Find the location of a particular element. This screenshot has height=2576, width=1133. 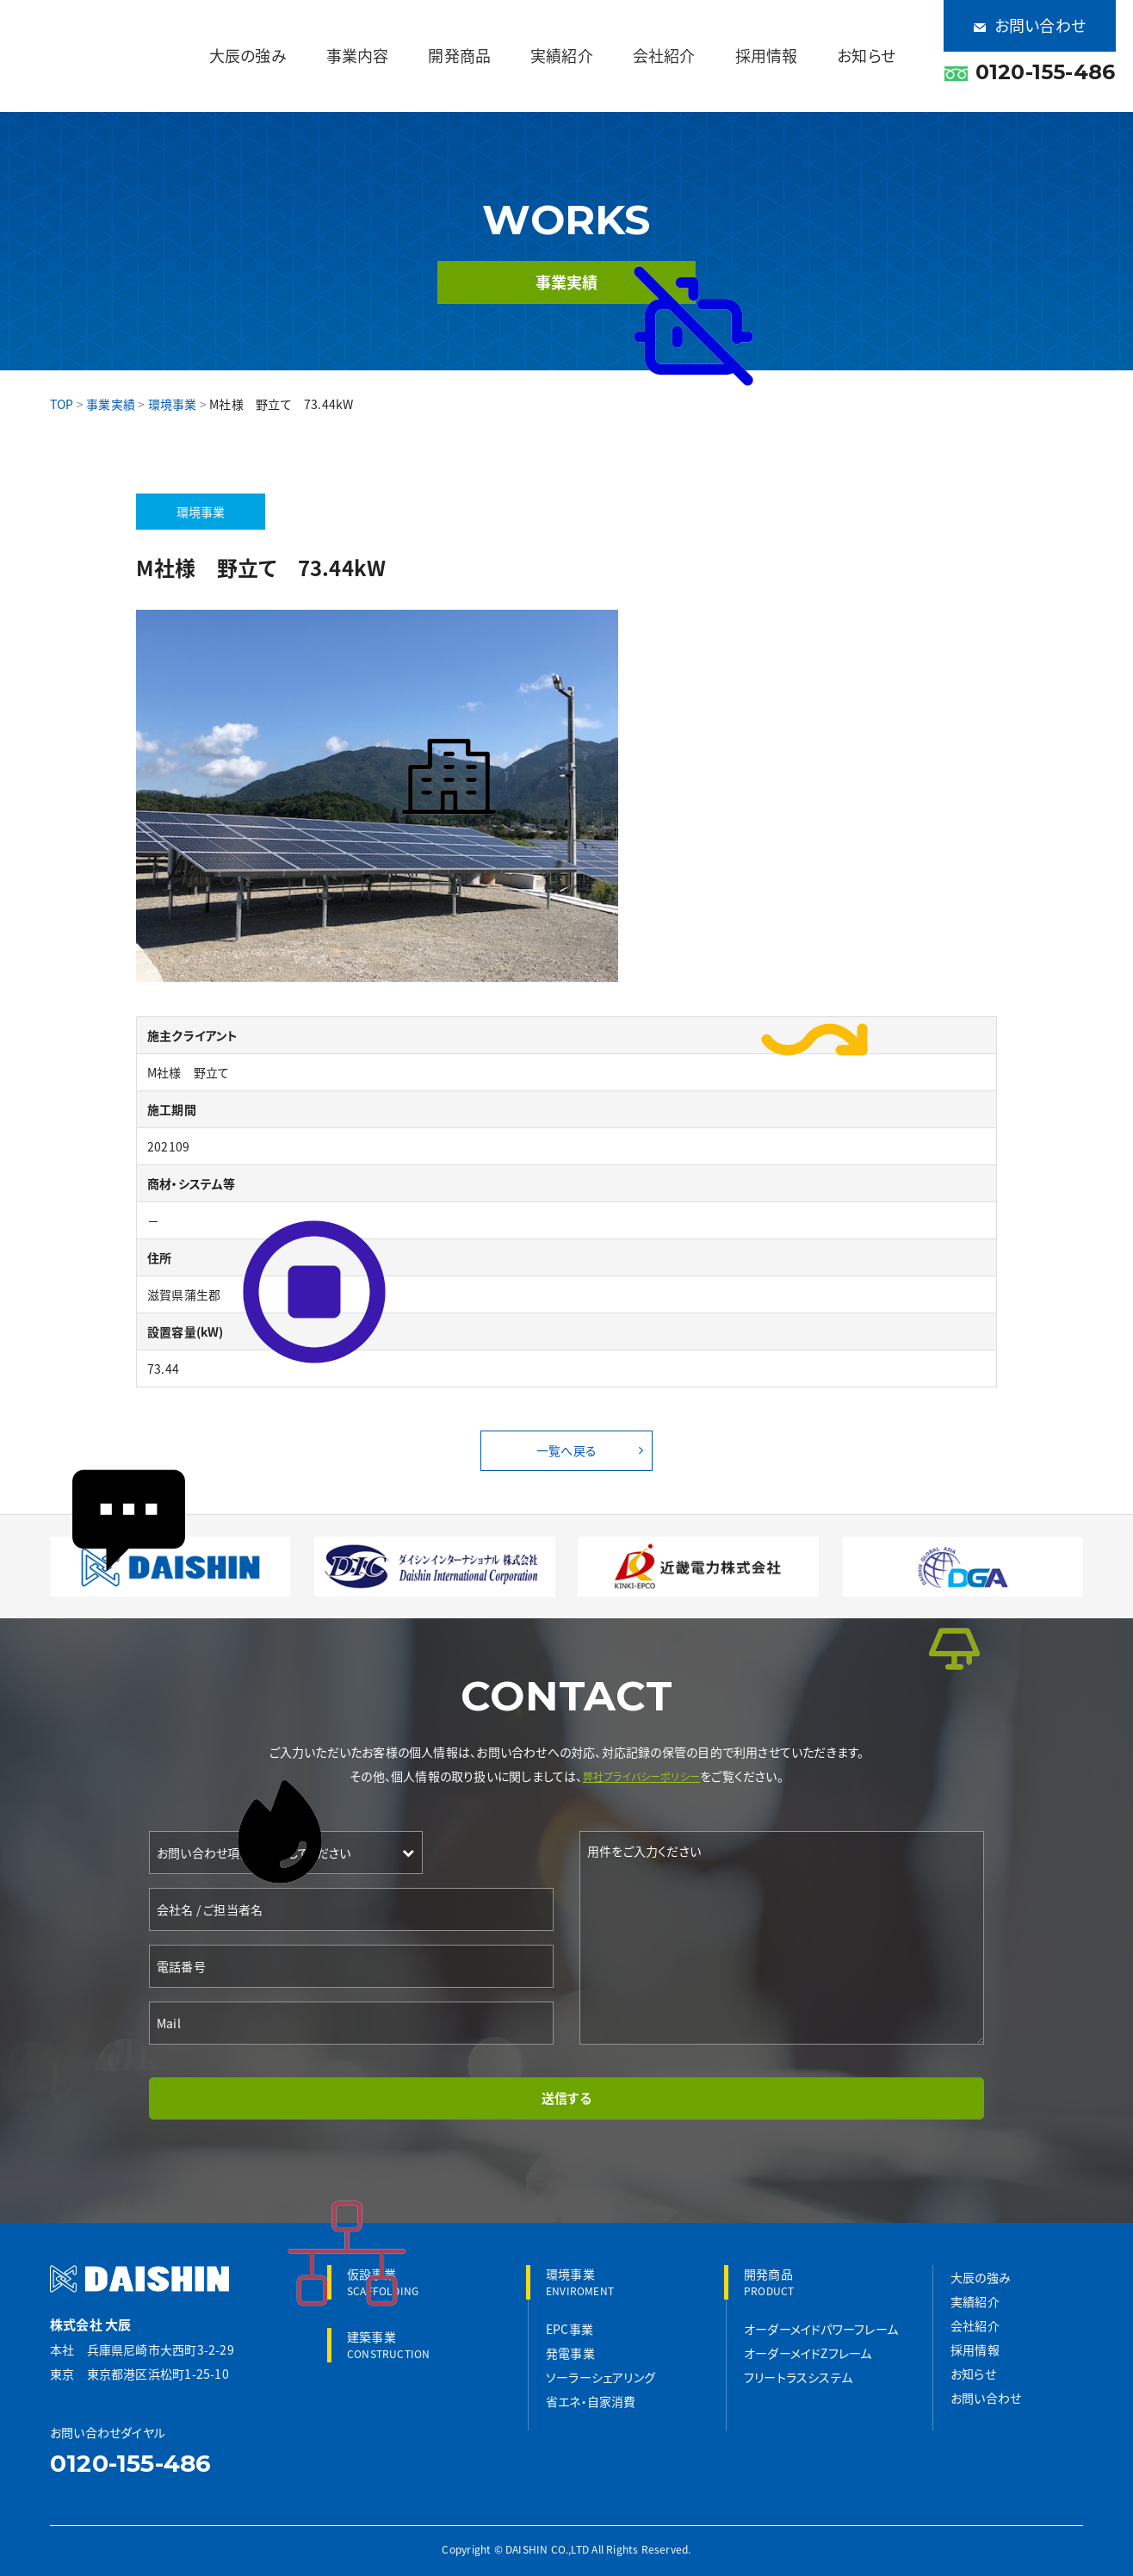

view network topology or connections is located at coordinates (347, 2256).